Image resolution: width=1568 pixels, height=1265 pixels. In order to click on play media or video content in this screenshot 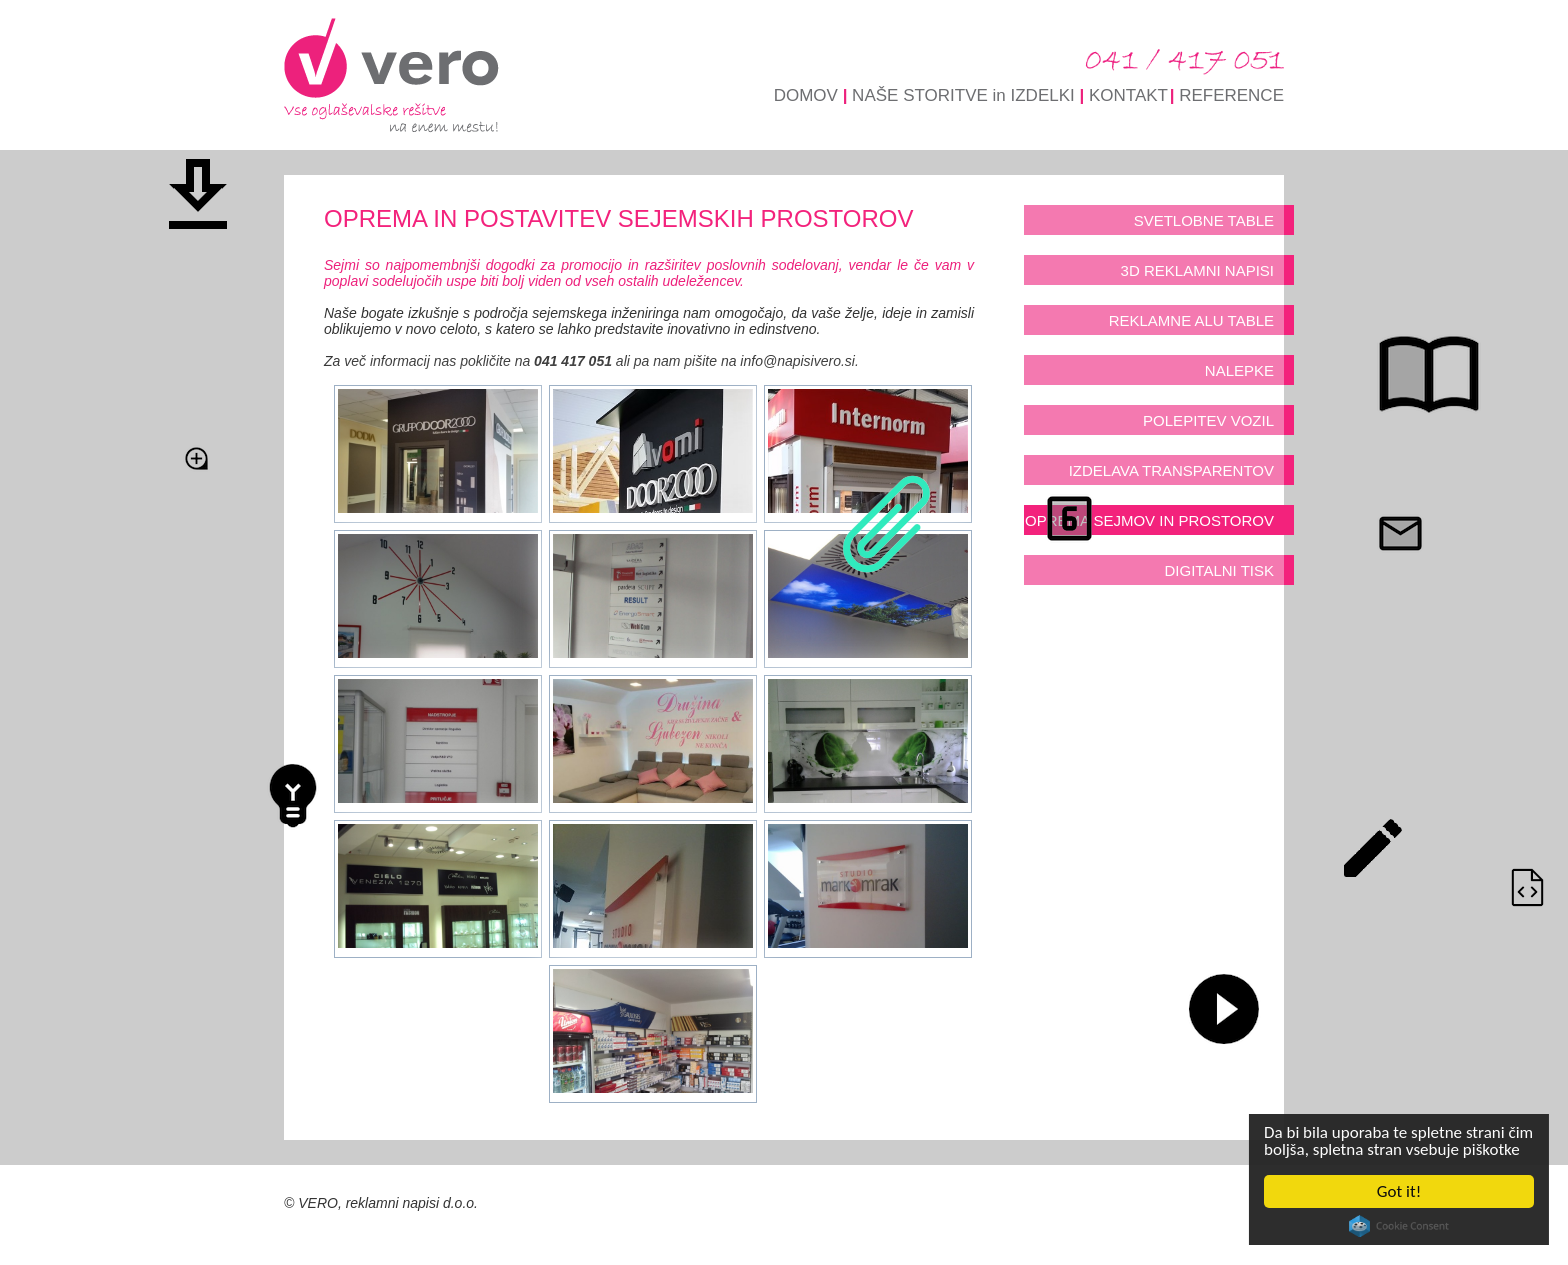, I will do `click(1224, 1009)`.